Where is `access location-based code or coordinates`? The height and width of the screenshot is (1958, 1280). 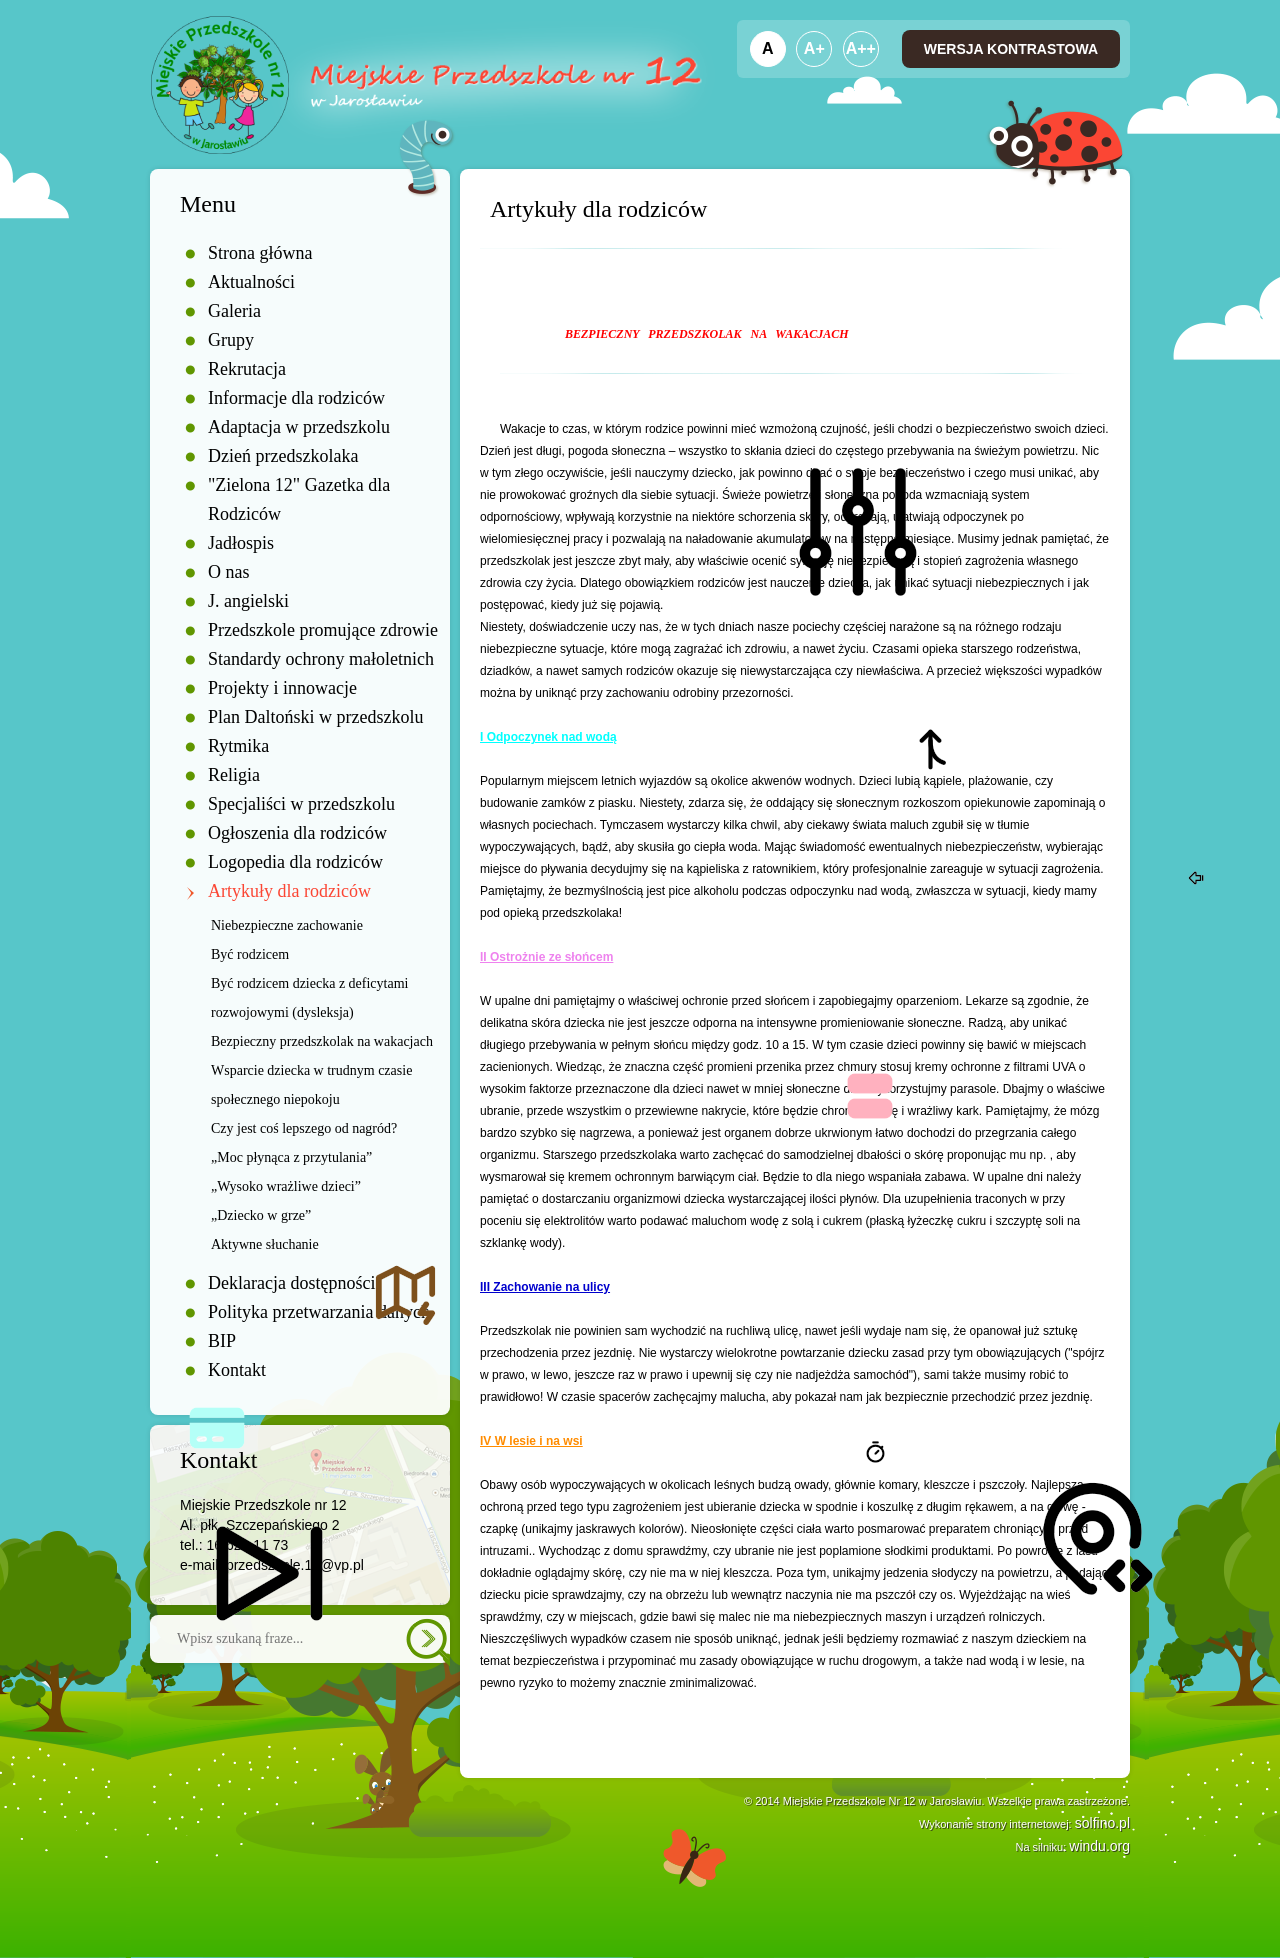
access location-based code or coordinates is located at coordinates (1092, 1537).